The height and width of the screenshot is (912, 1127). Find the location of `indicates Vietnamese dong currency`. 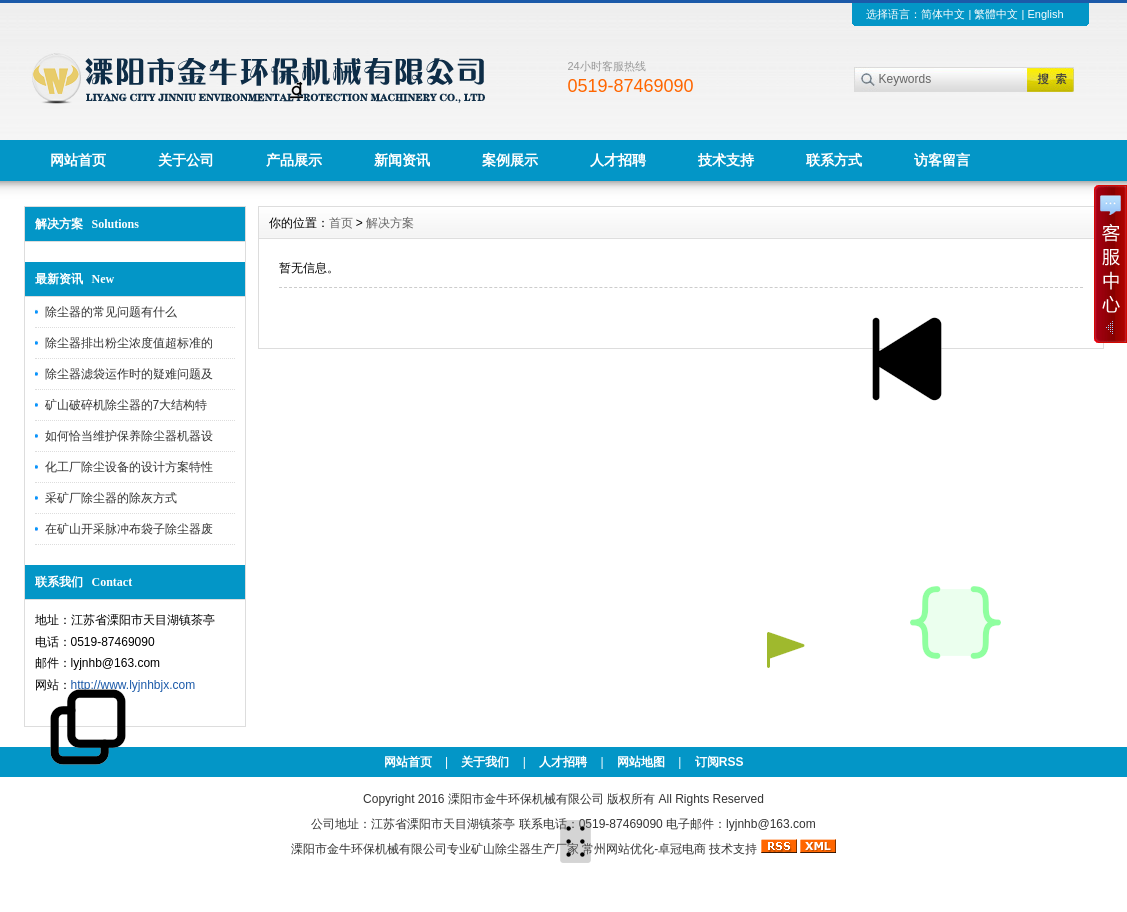

indicates Vietnamese dong currency is located at coordinates (296, 90).